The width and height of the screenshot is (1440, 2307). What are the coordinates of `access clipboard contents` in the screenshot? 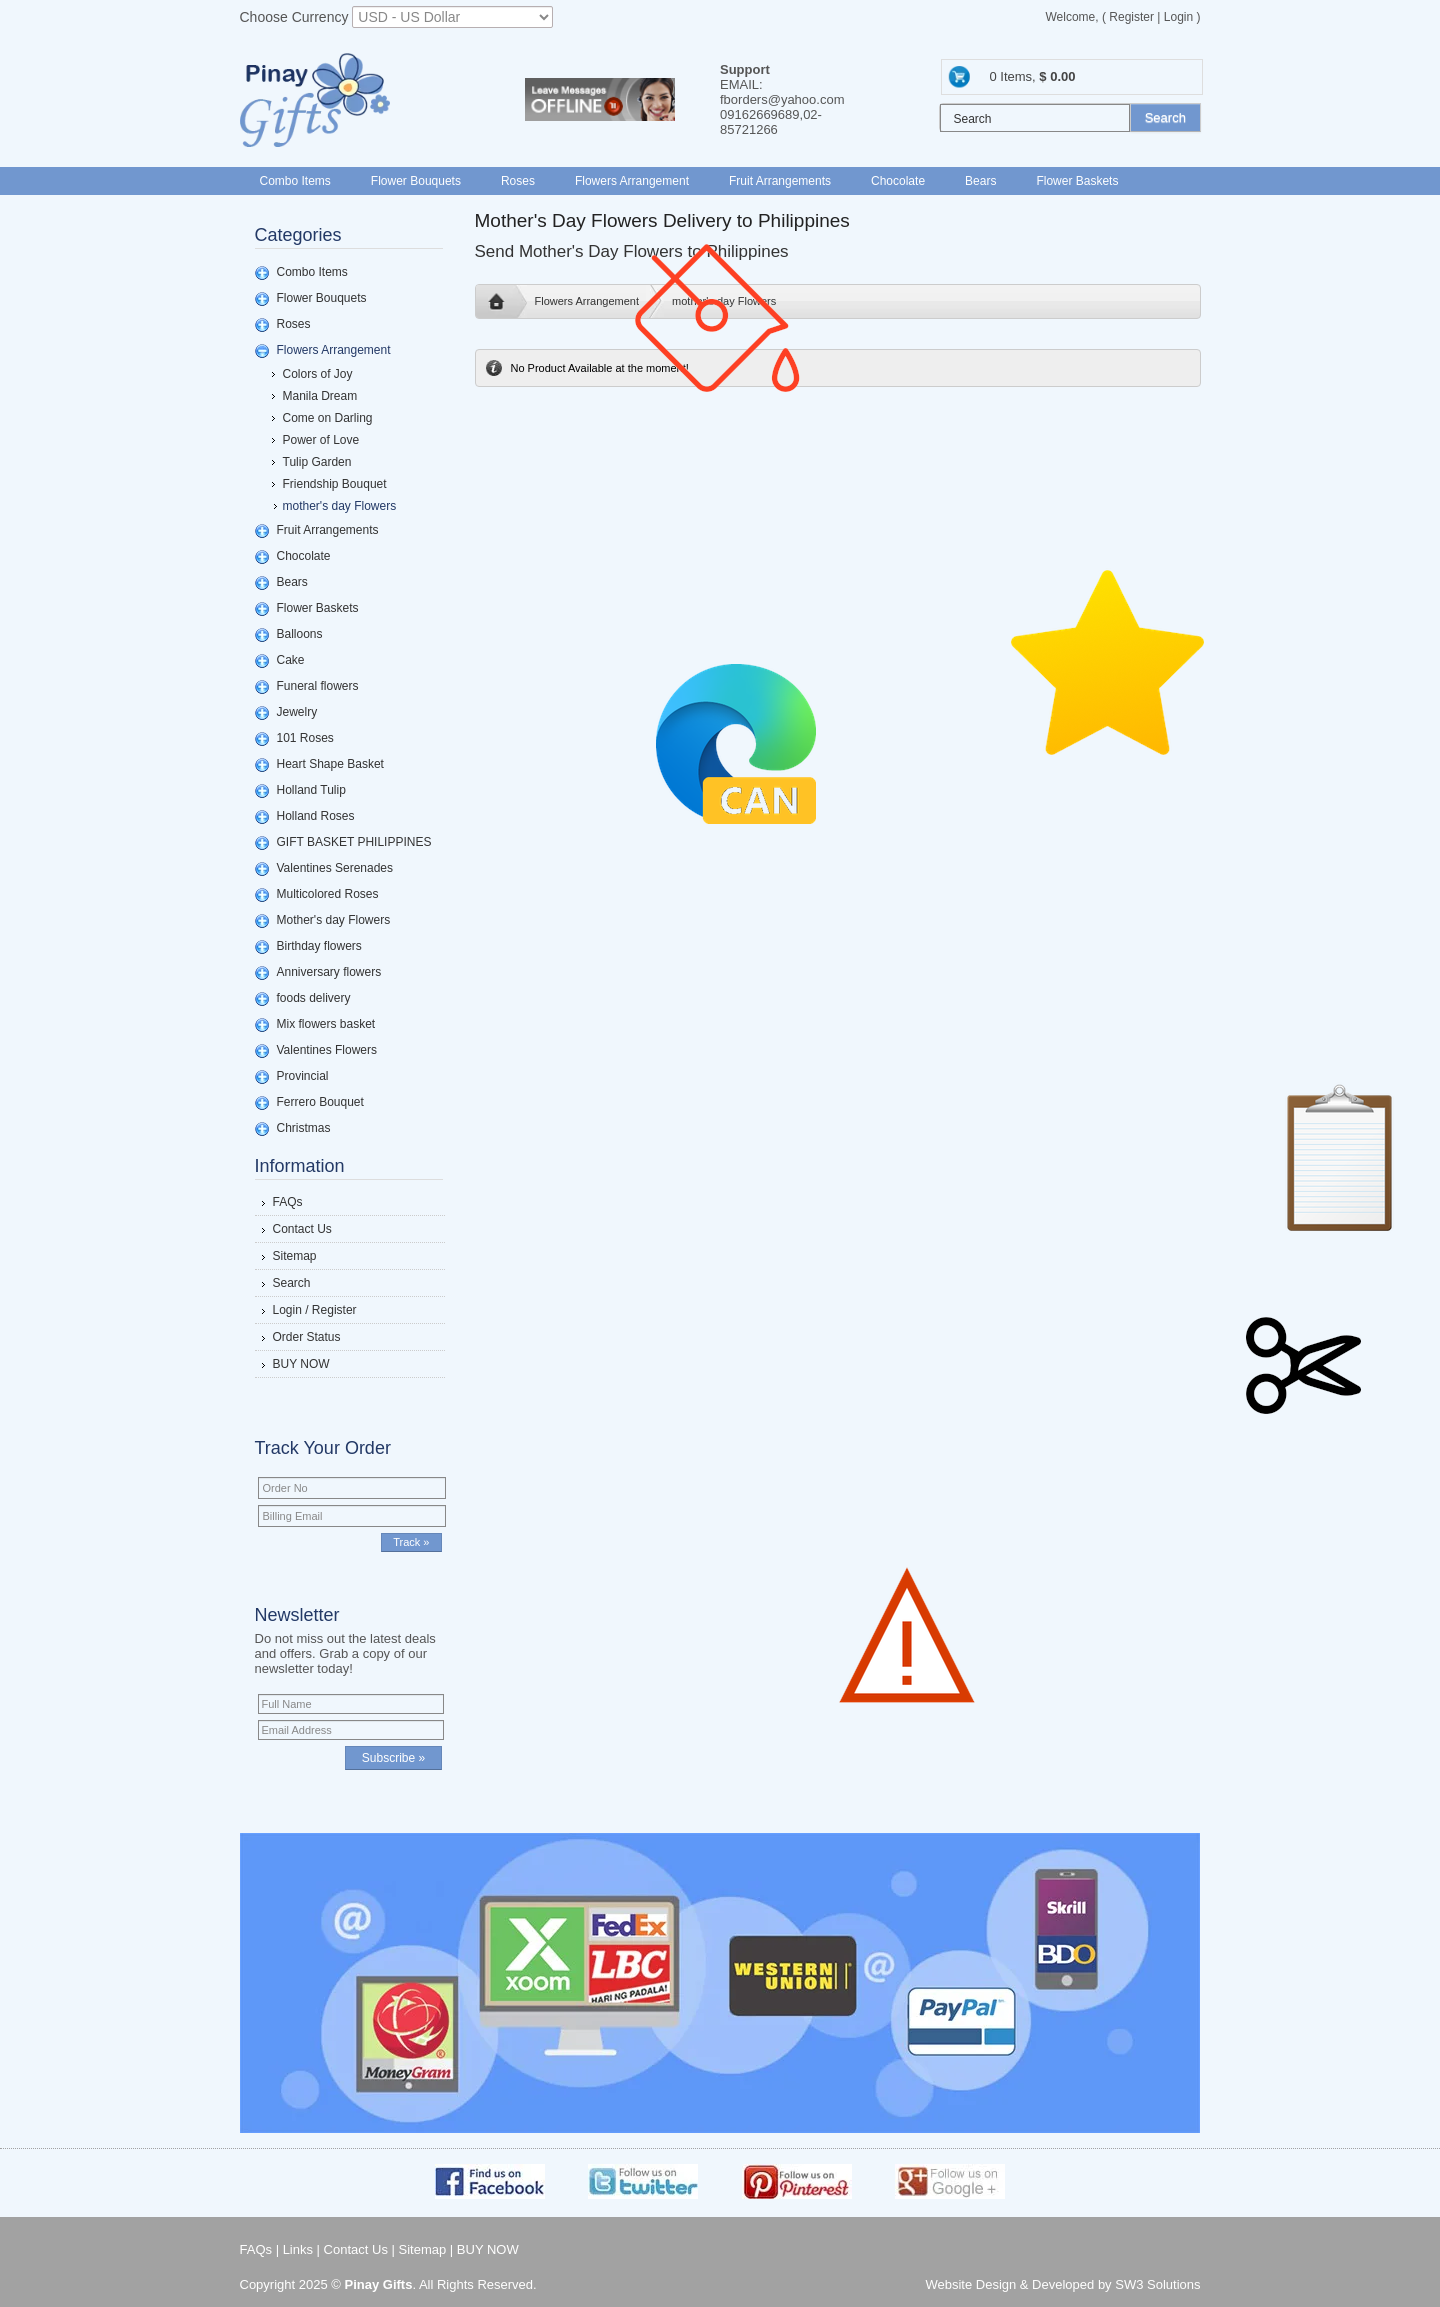 It's located at (1339, 1158).